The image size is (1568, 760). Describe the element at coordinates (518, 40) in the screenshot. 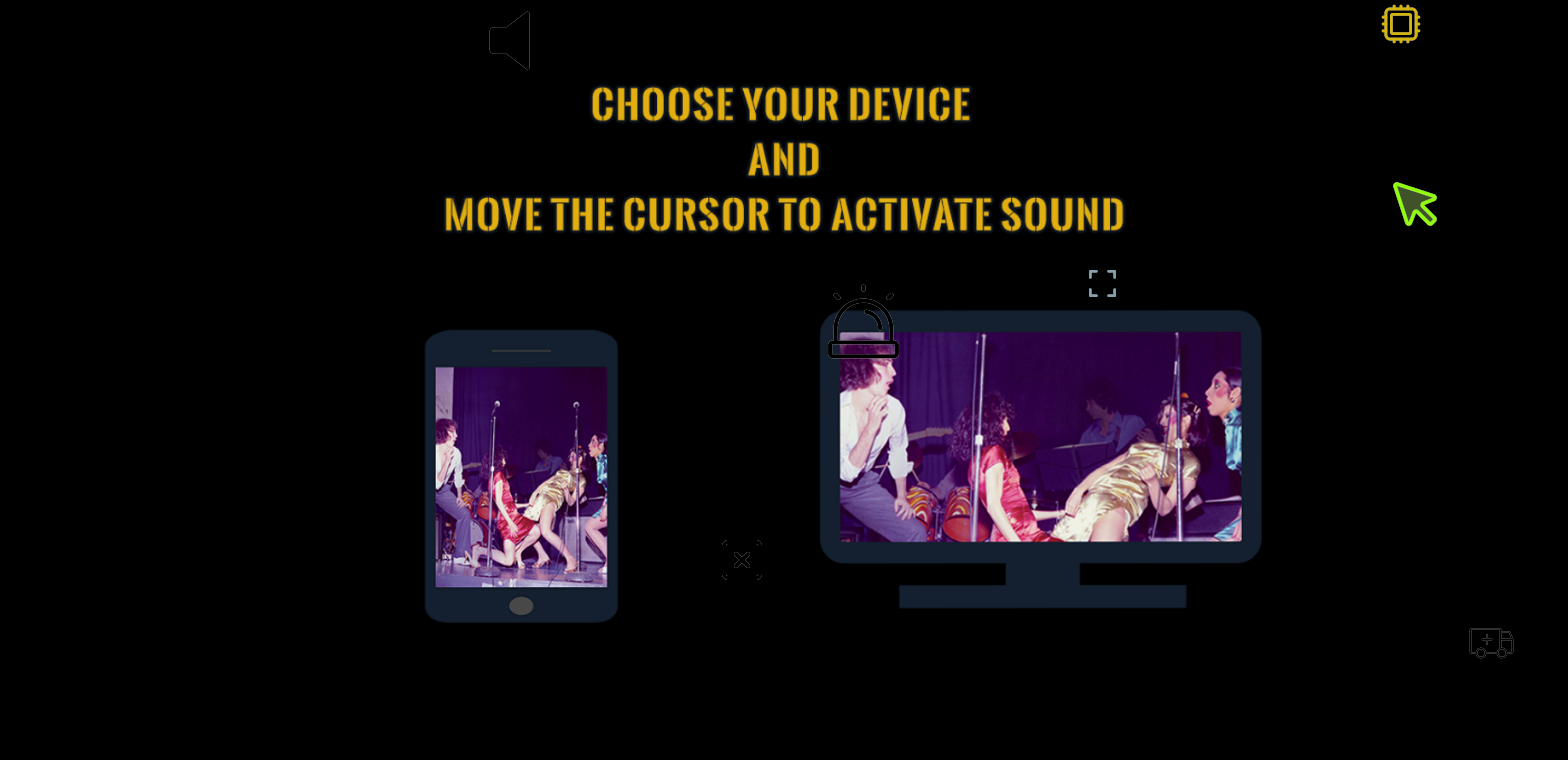

I see `speaker with no audio output` at that location.